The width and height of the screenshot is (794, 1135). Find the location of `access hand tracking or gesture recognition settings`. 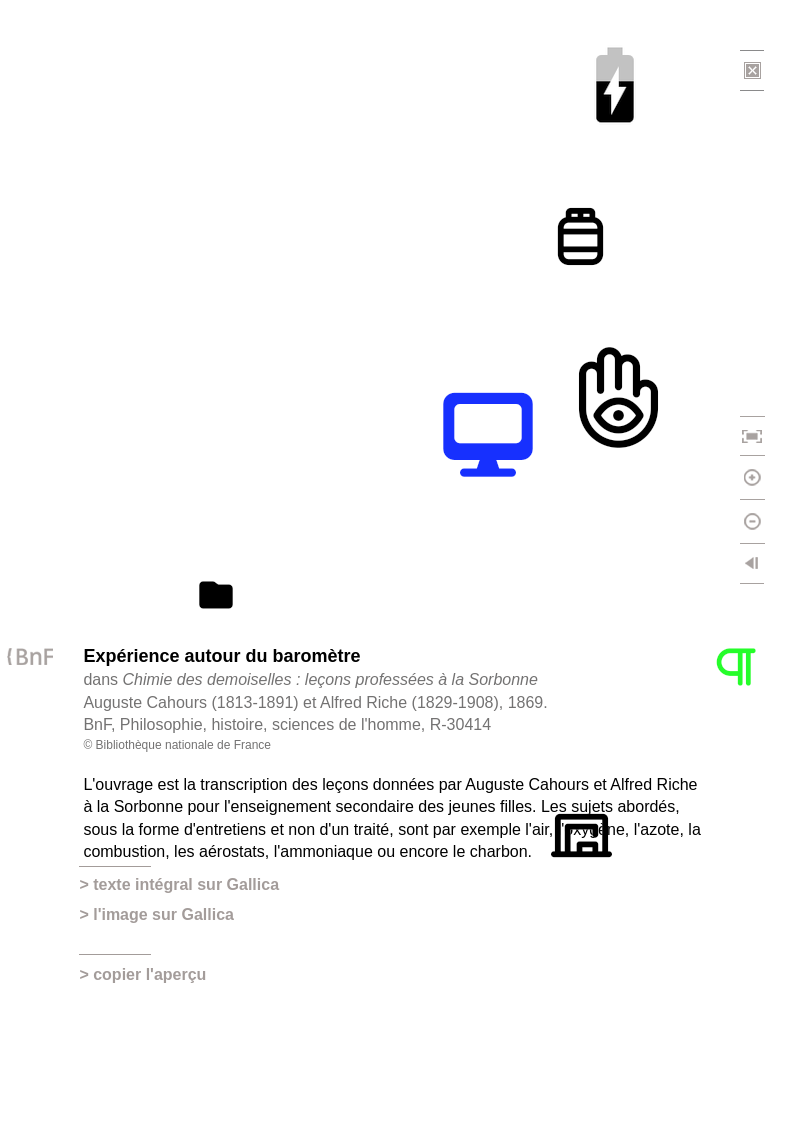

access hand tracking or gesture recognition settings is located at coordinates (618, 397).